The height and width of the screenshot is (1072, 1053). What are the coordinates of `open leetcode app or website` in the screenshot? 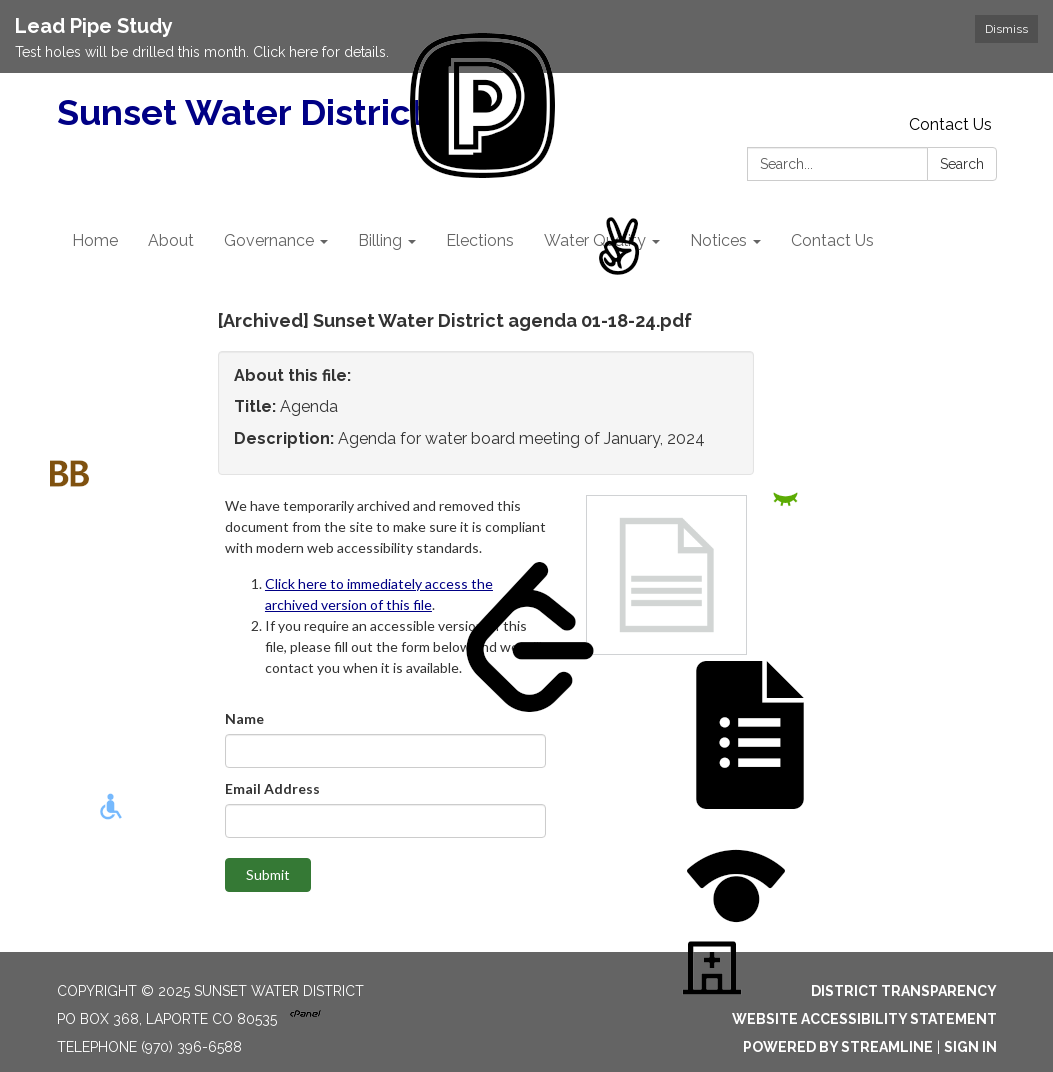 It's located at (530, 637).